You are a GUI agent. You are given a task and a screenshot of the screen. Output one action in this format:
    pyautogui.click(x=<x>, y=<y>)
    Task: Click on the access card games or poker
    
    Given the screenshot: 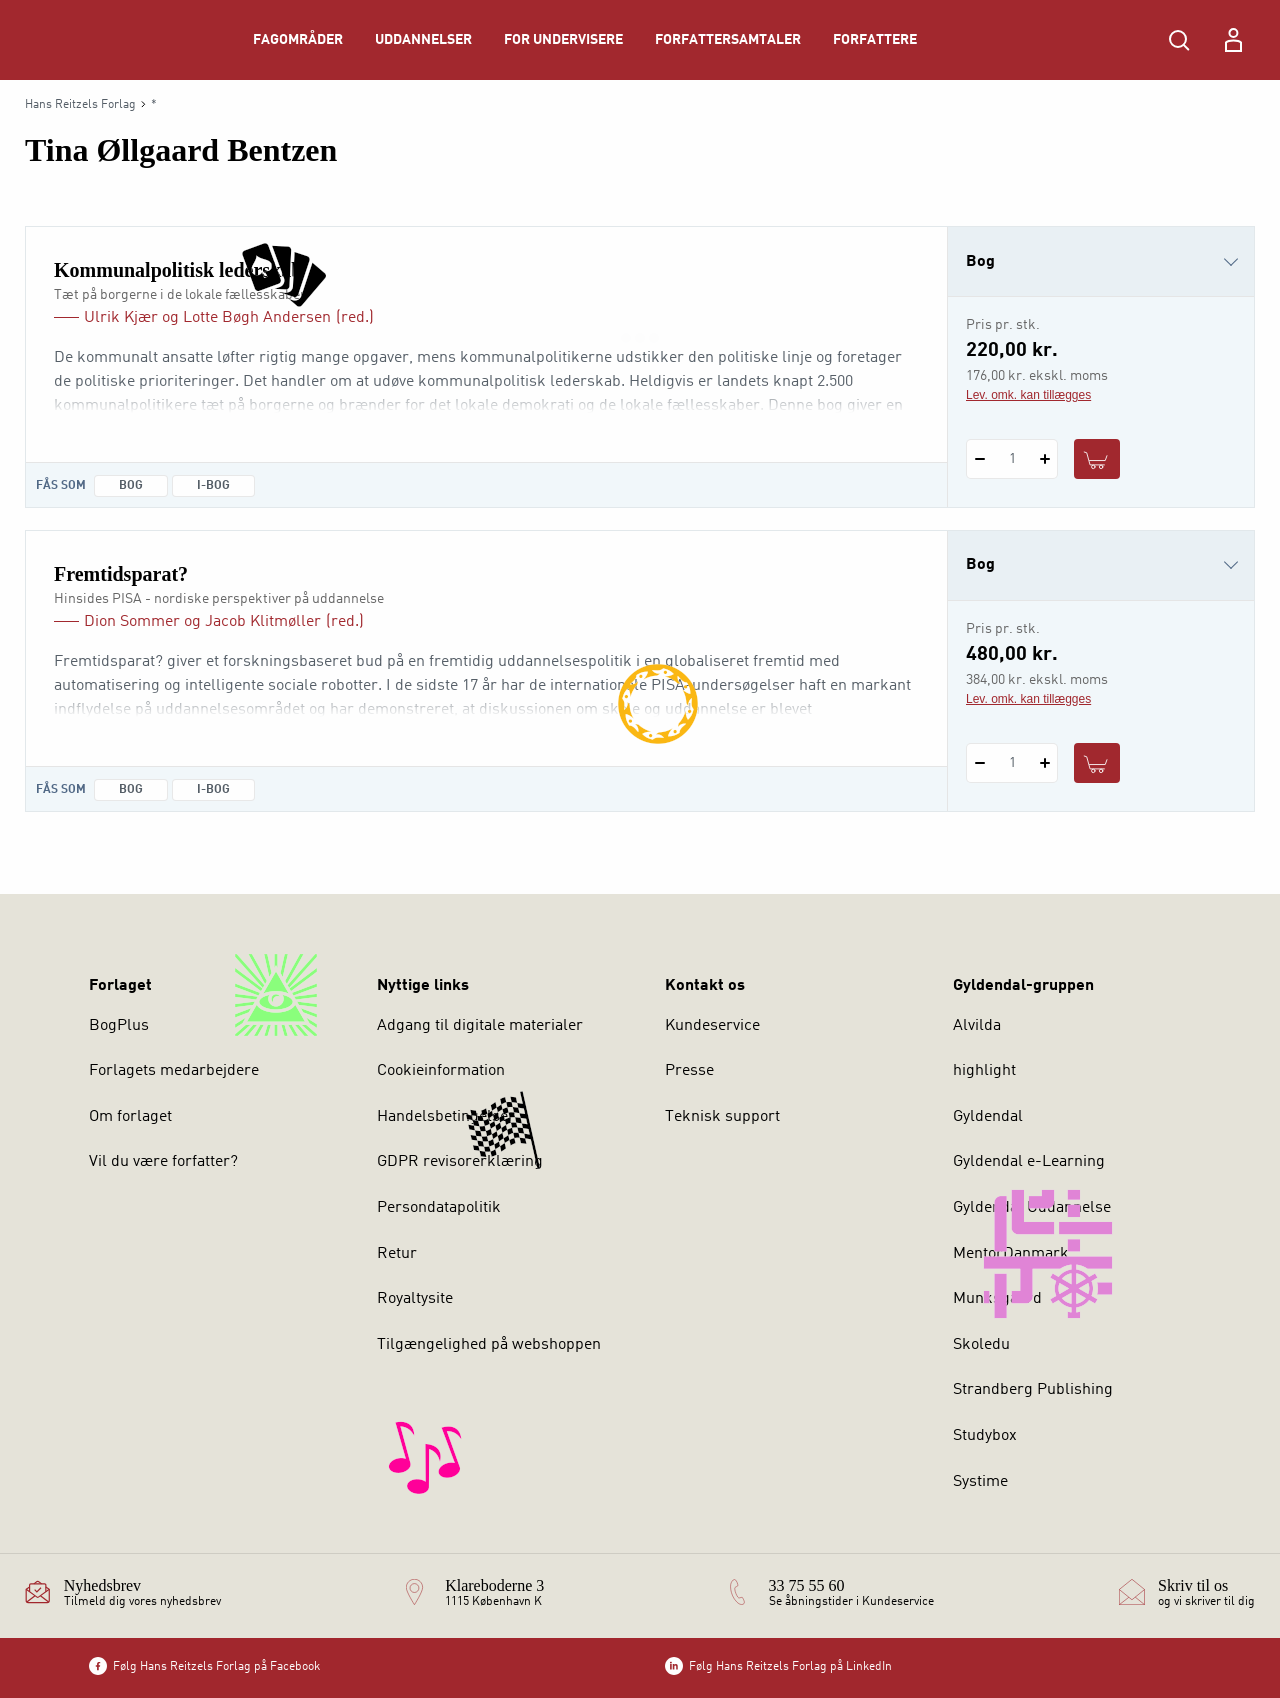 What is the action you would take?
    pyautogui.click(x=284, y=275)
    